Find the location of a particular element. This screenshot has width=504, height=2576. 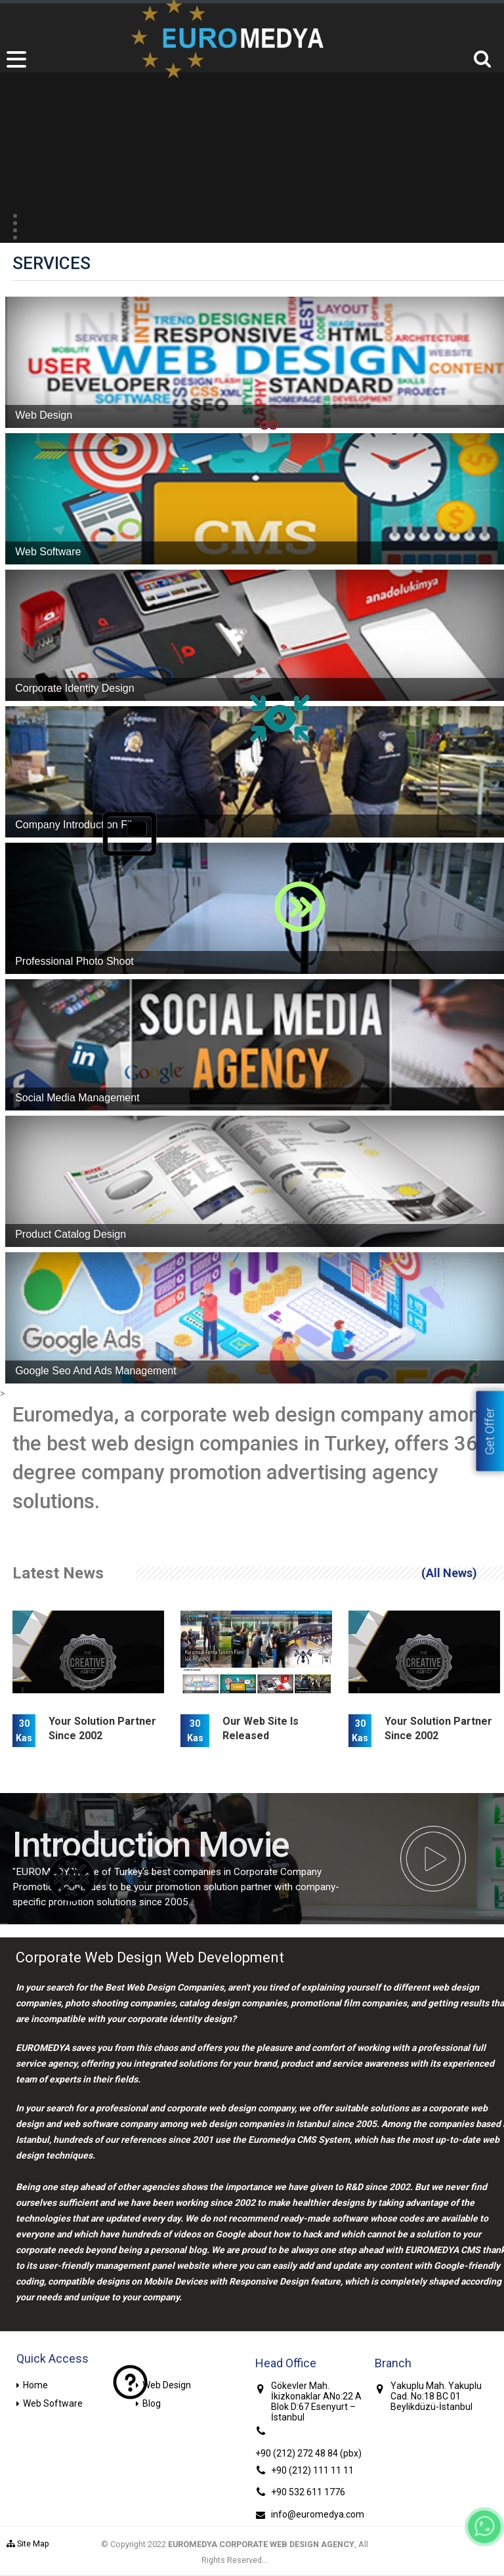

indicates a dutch treat or snack item is located at coordinates (72, 1878).